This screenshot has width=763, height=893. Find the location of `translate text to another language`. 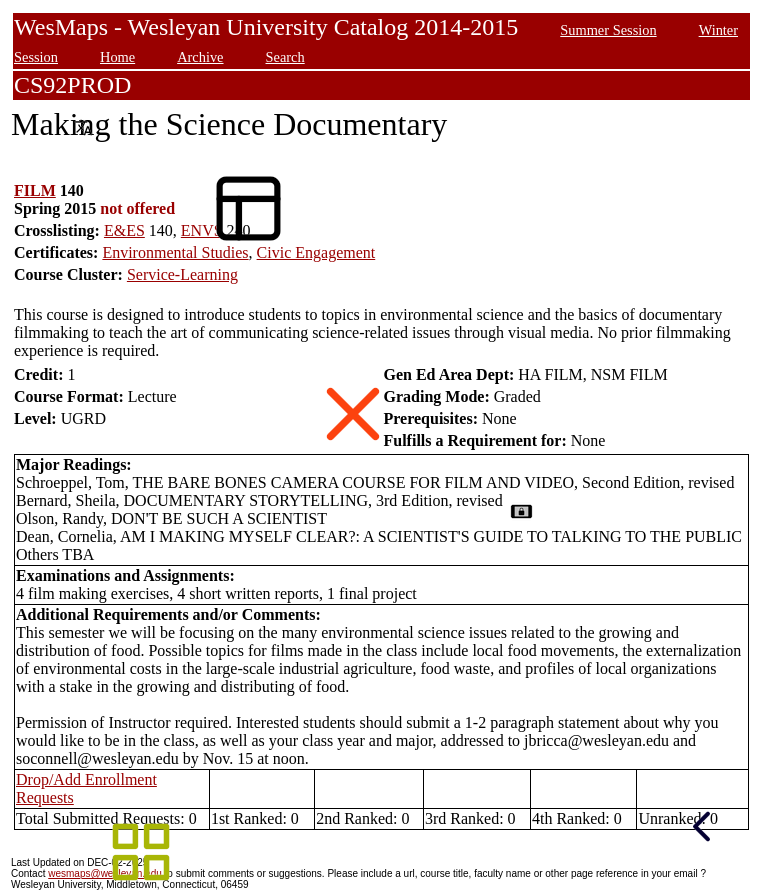

translate text to another language is located at coordinates (83, 127).